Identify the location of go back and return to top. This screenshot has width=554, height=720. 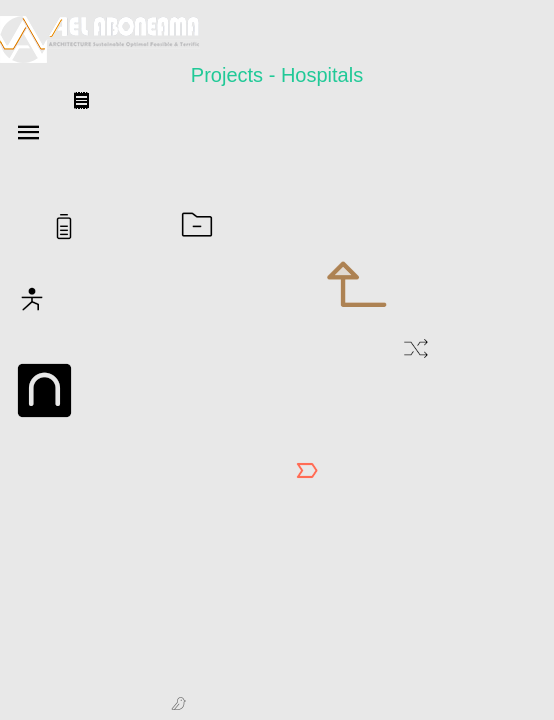
(354, 286).